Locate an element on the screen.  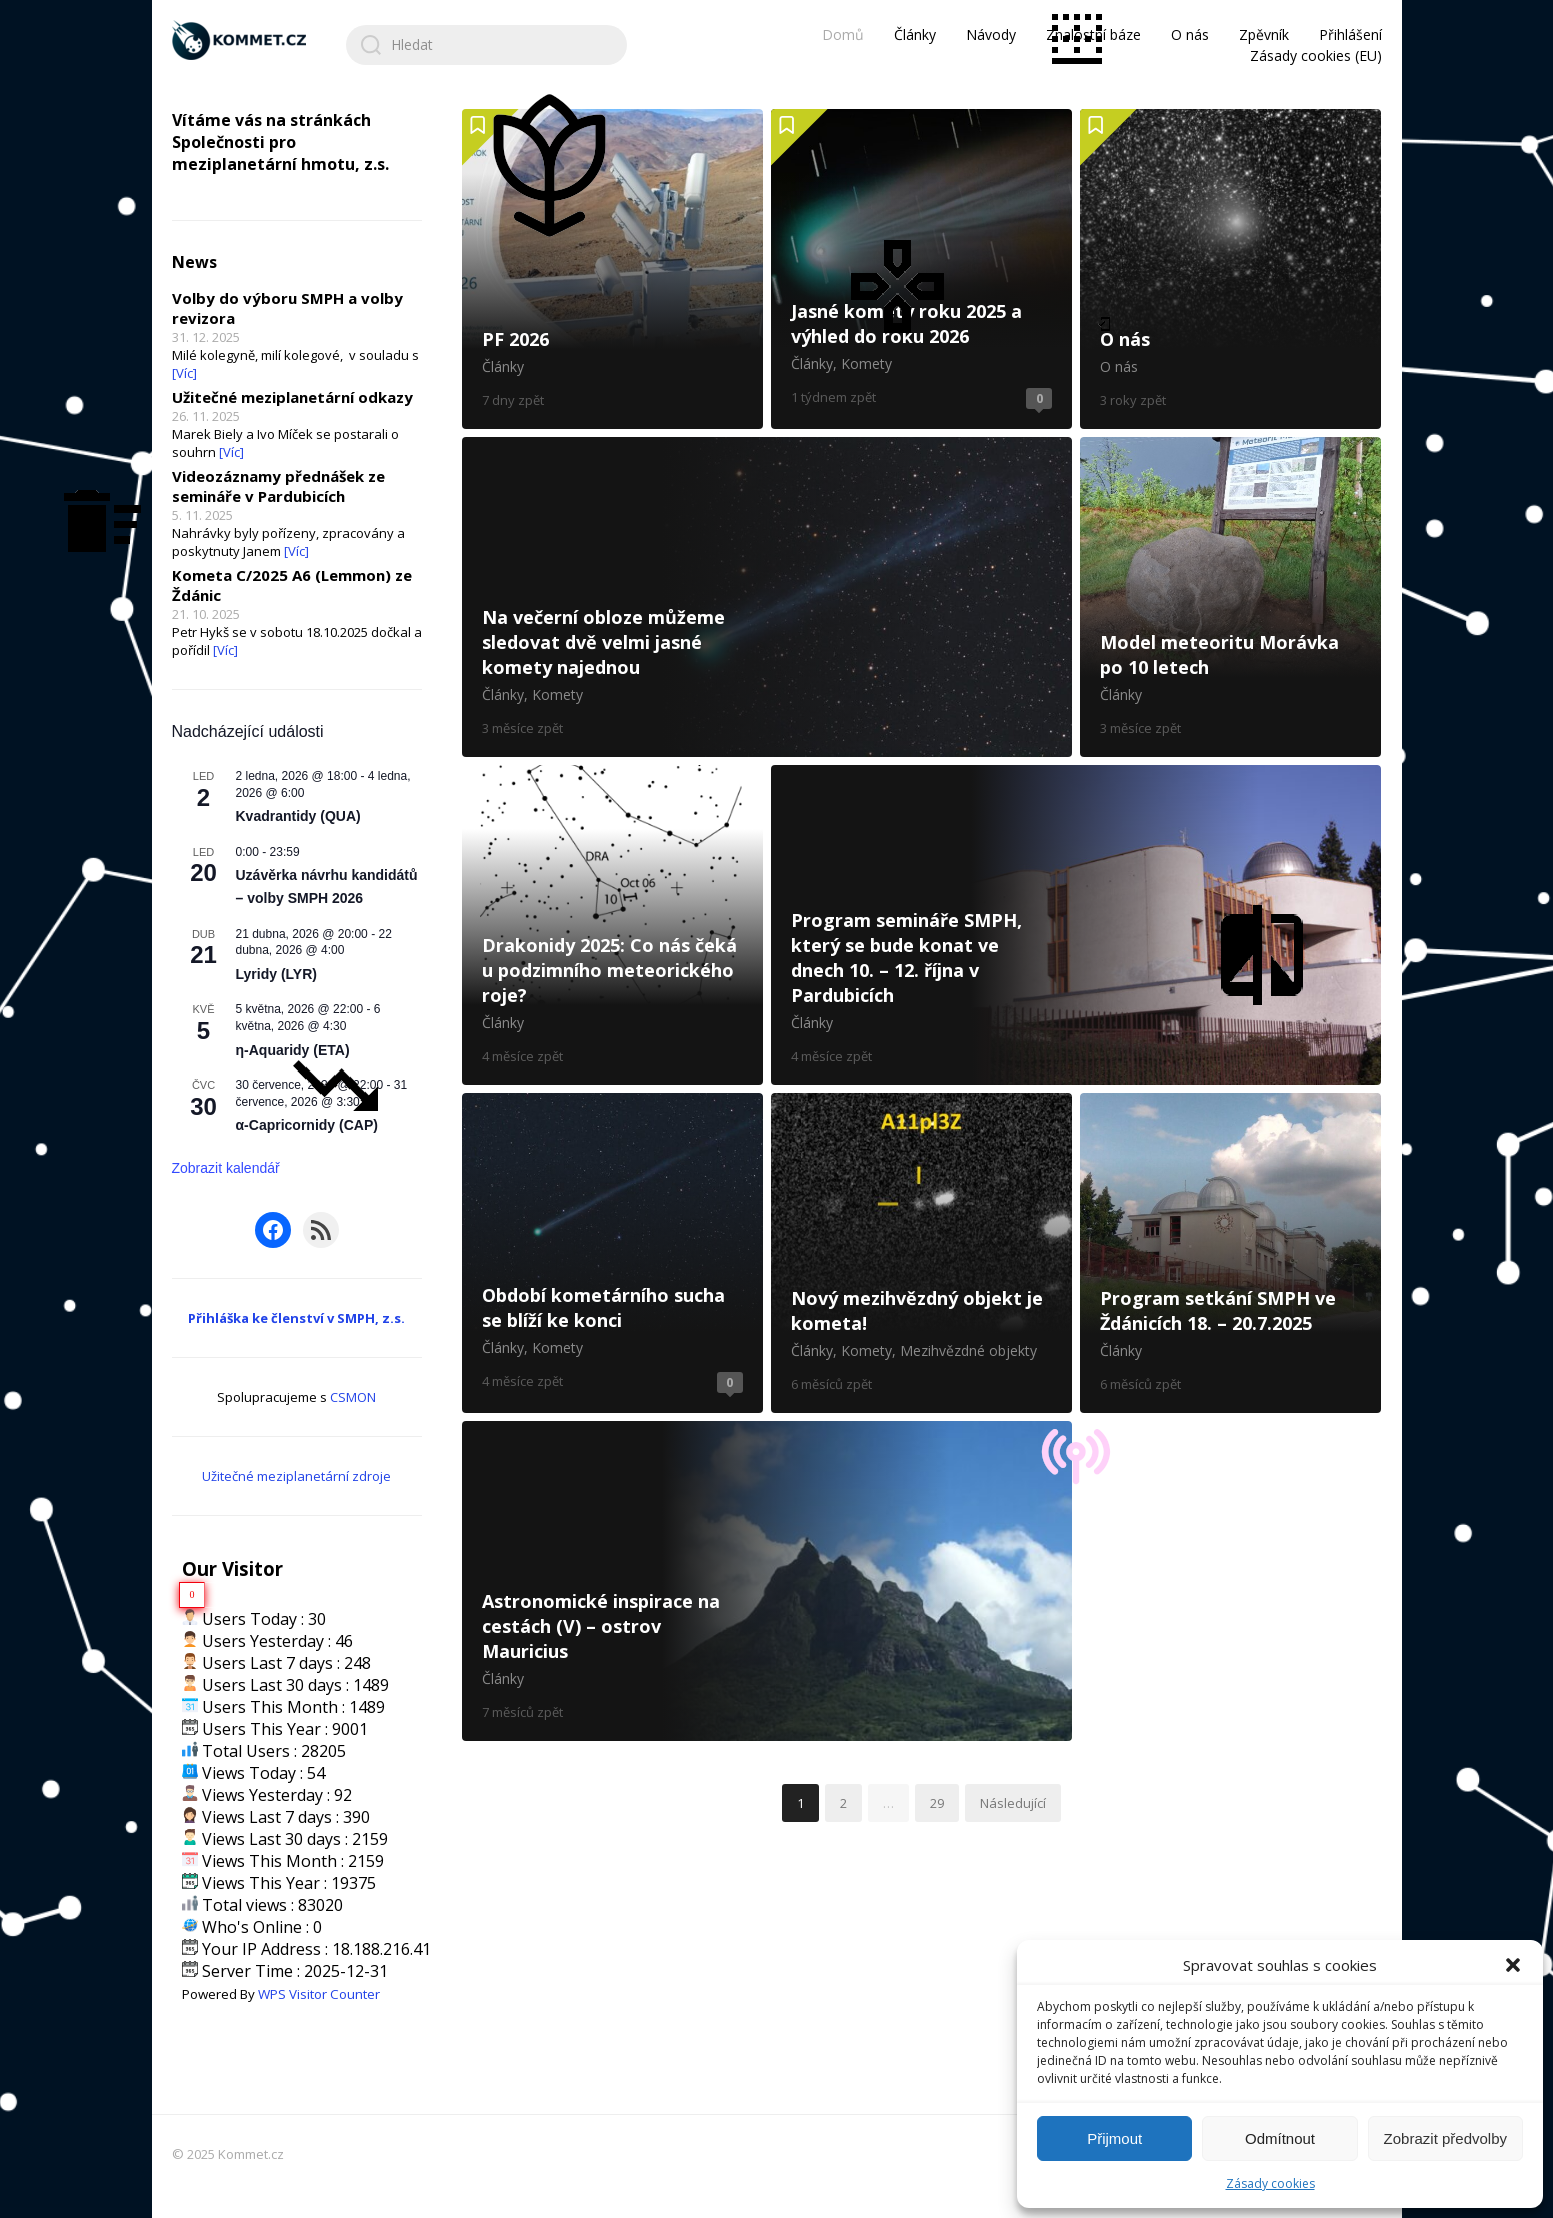
apply border to bottom edge of cell or table is located at coordinates (1077, 39).